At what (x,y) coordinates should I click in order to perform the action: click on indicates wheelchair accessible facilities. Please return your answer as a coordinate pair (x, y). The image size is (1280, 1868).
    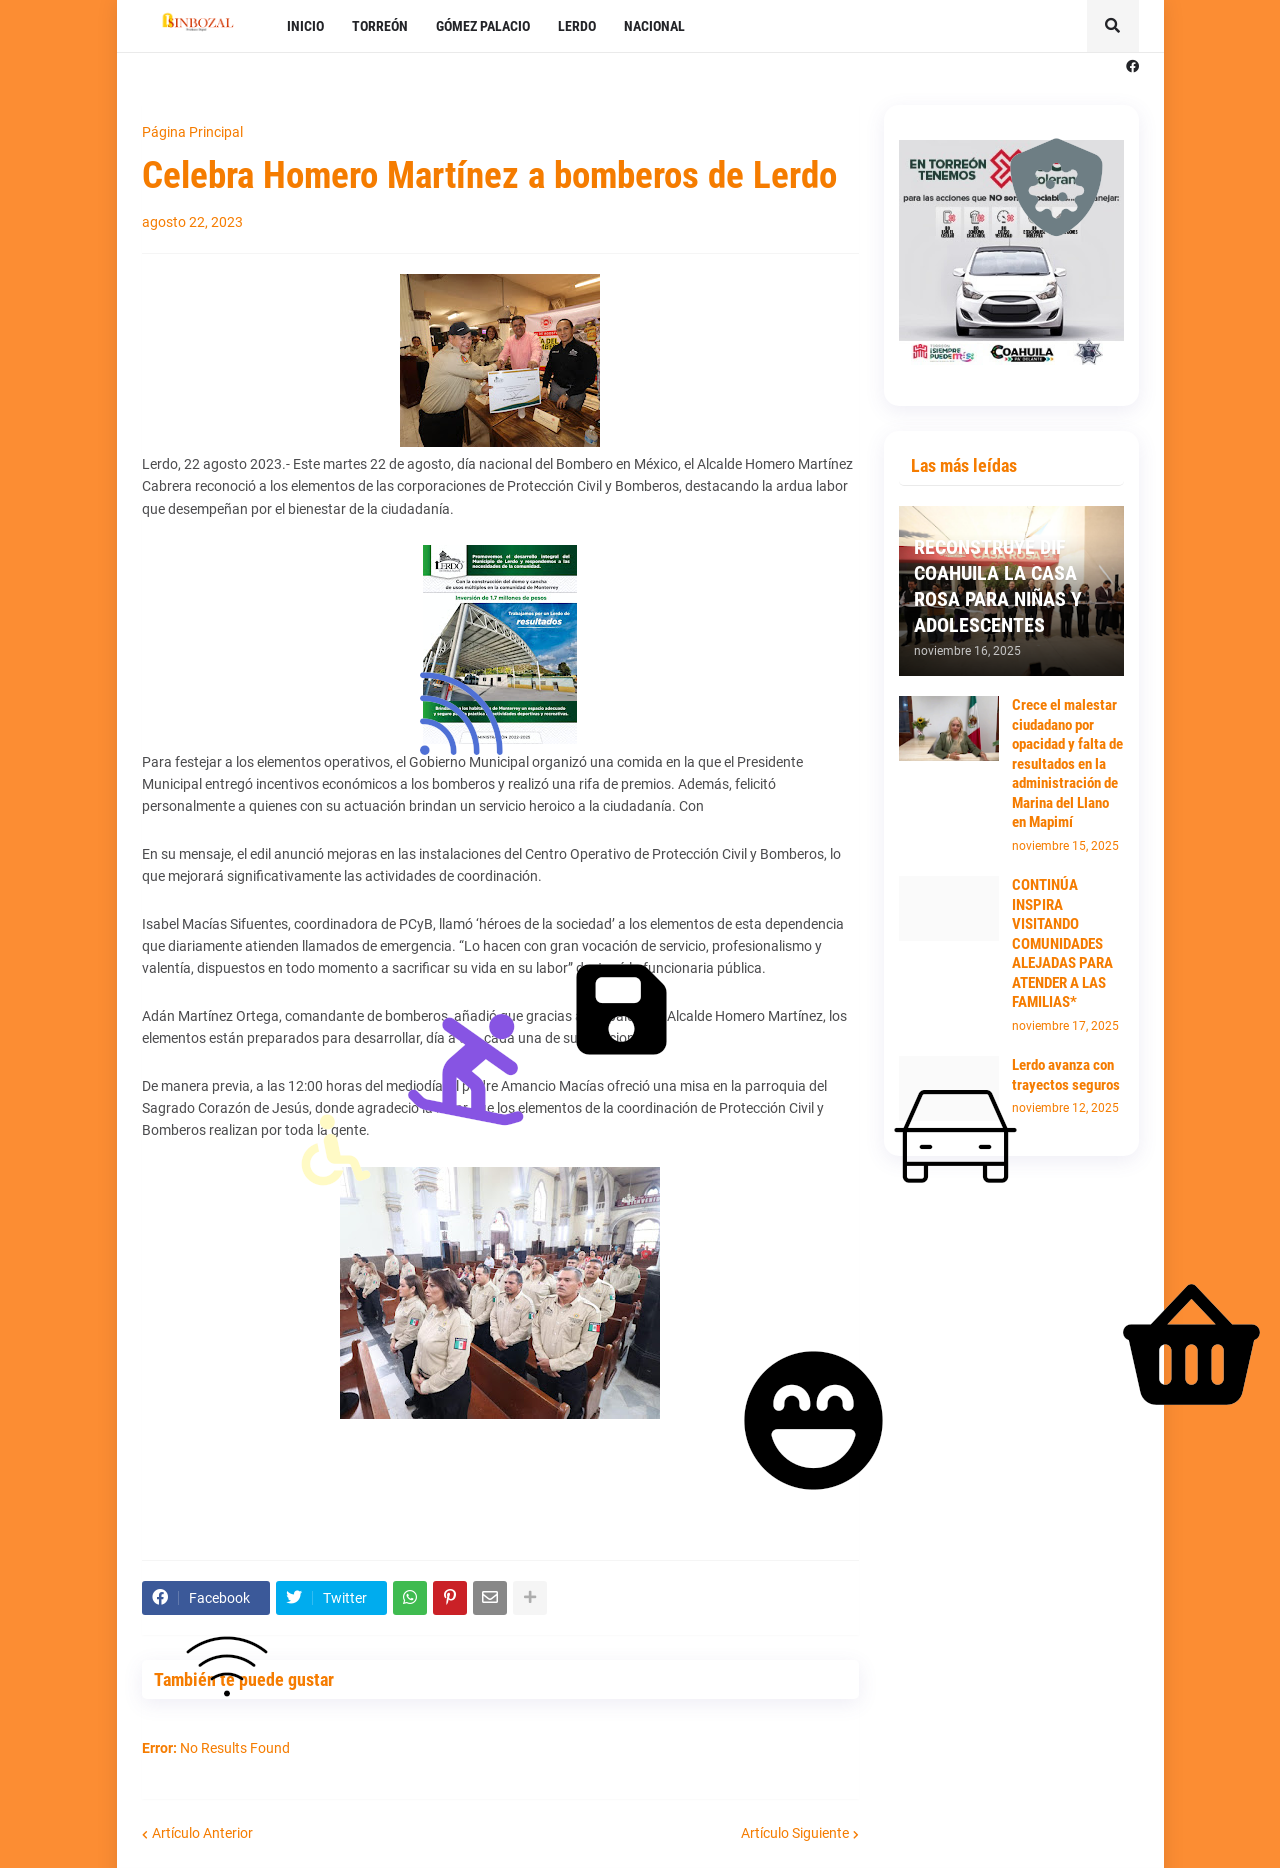
    Looking at the image, I should click on (336, 1151).